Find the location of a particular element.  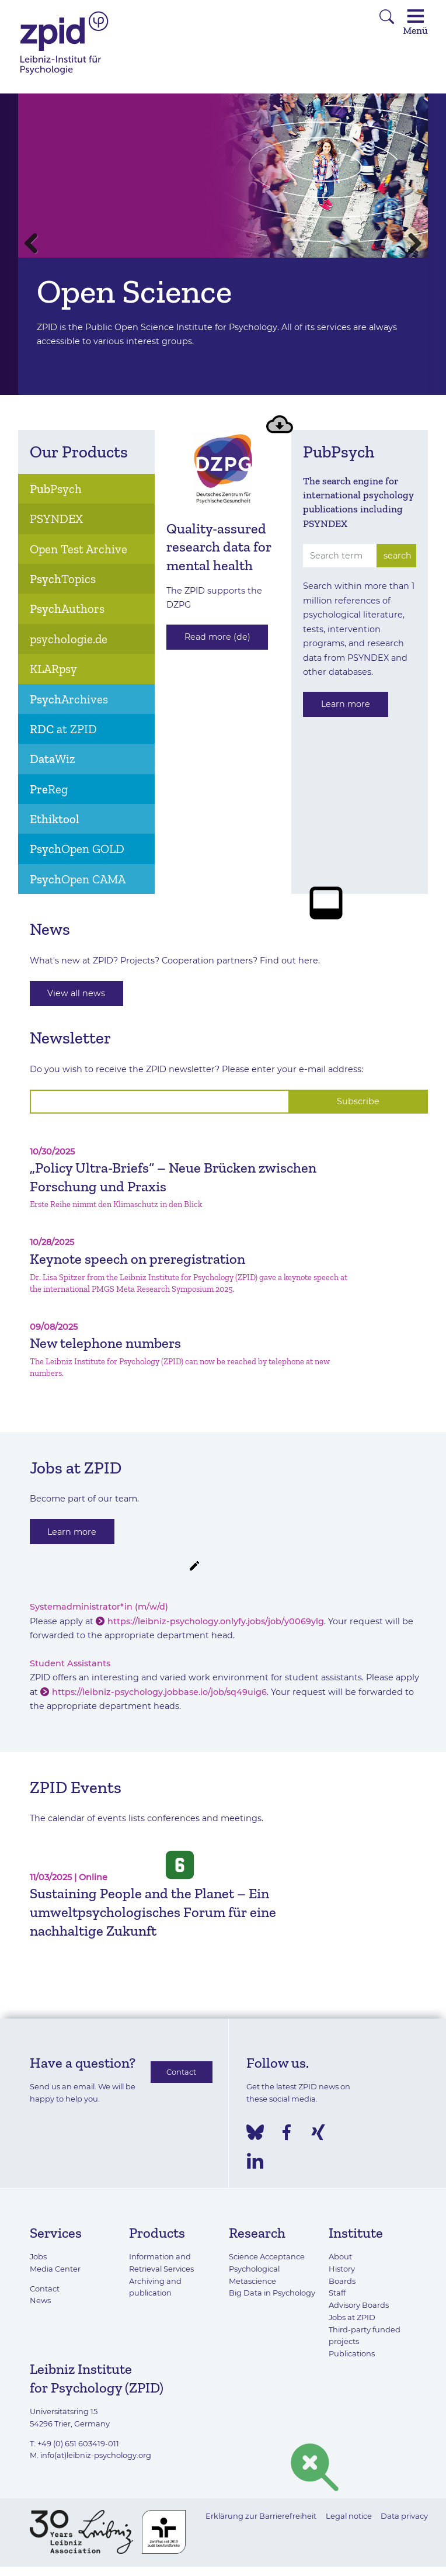

cancel or clear current search is located at coordinates (315, 2467).